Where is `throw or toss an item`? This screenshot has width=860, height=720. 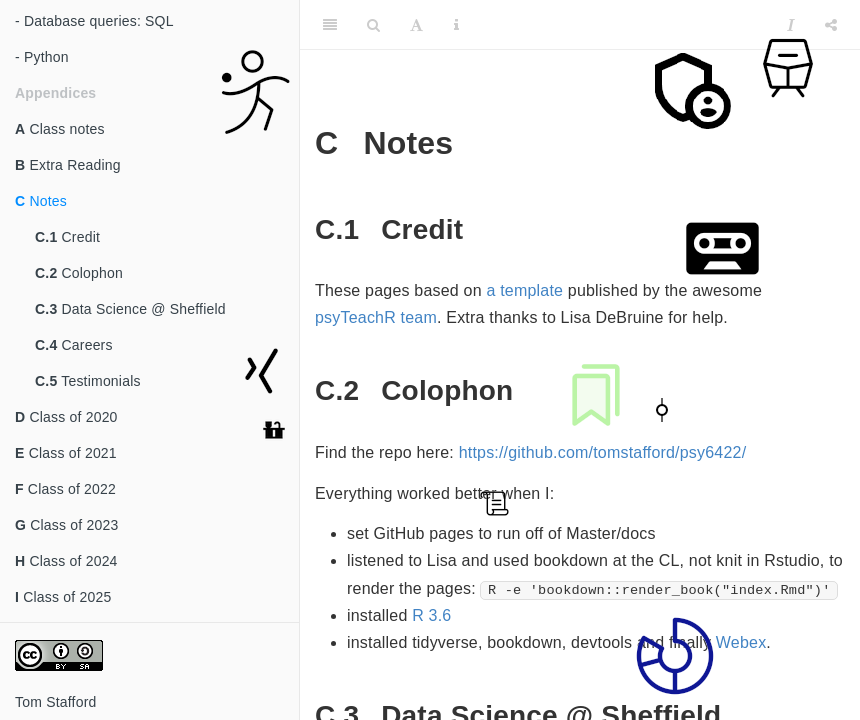 throw or toss an item is located at coordinates (252, 90).